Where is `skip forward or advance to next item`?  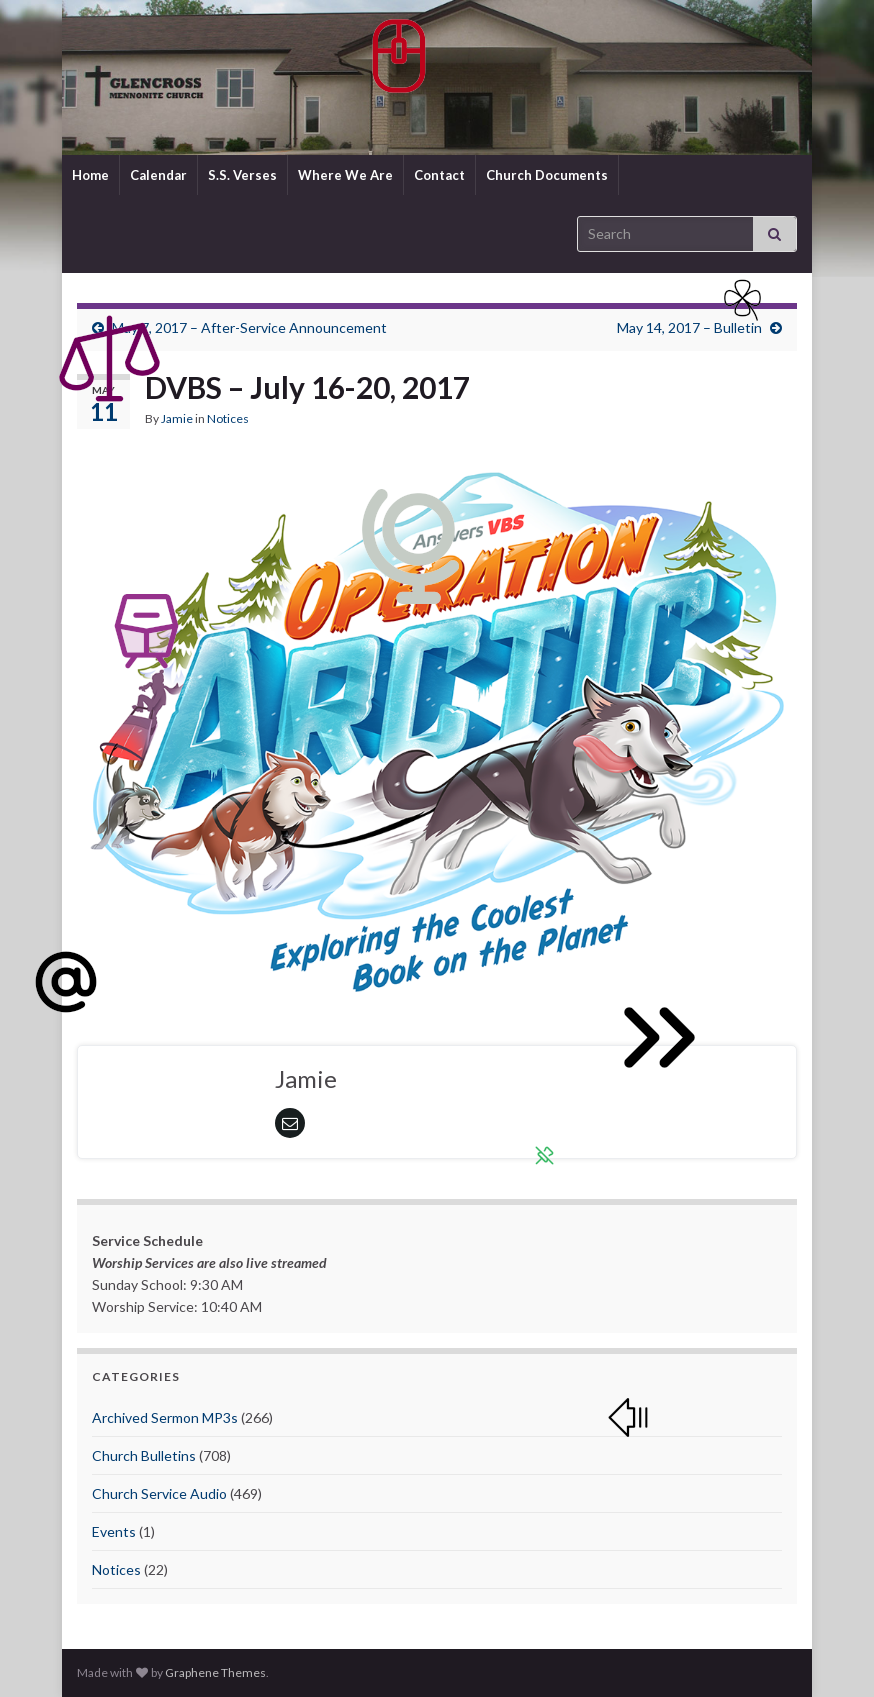 skip forward or advance to next item is located at coordinates (659, 1037).